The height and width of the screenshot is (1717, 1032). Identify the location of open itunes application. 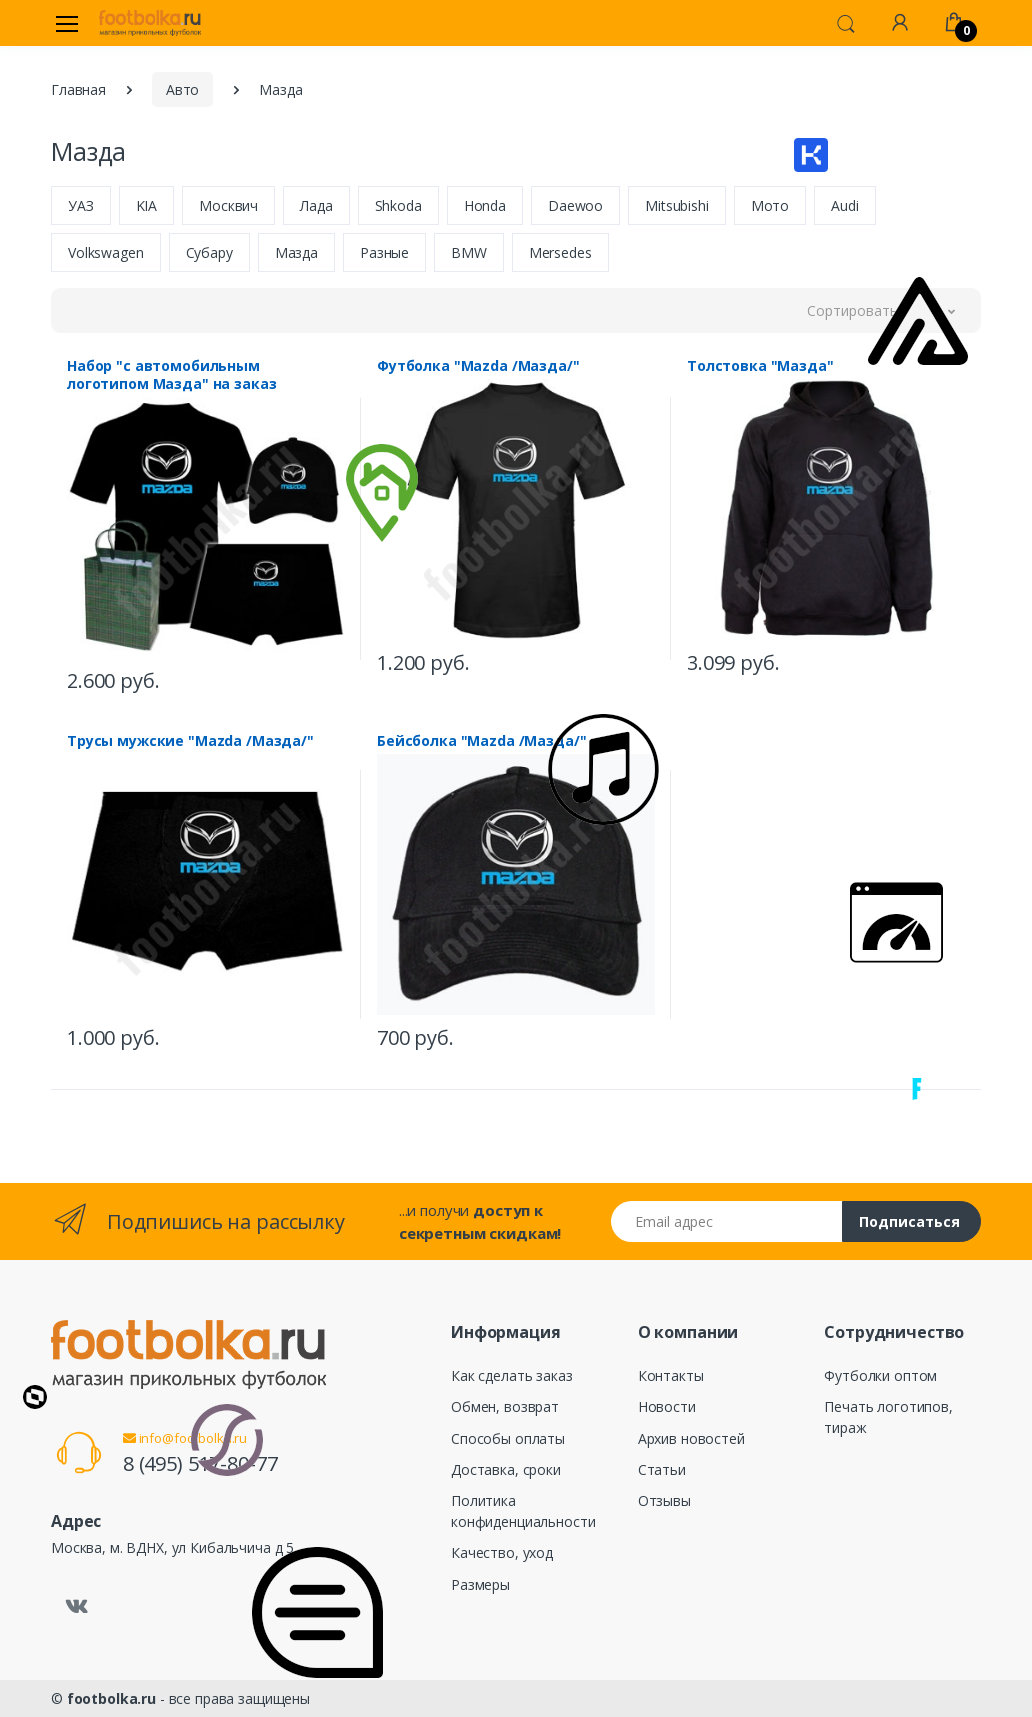
(603, 769).